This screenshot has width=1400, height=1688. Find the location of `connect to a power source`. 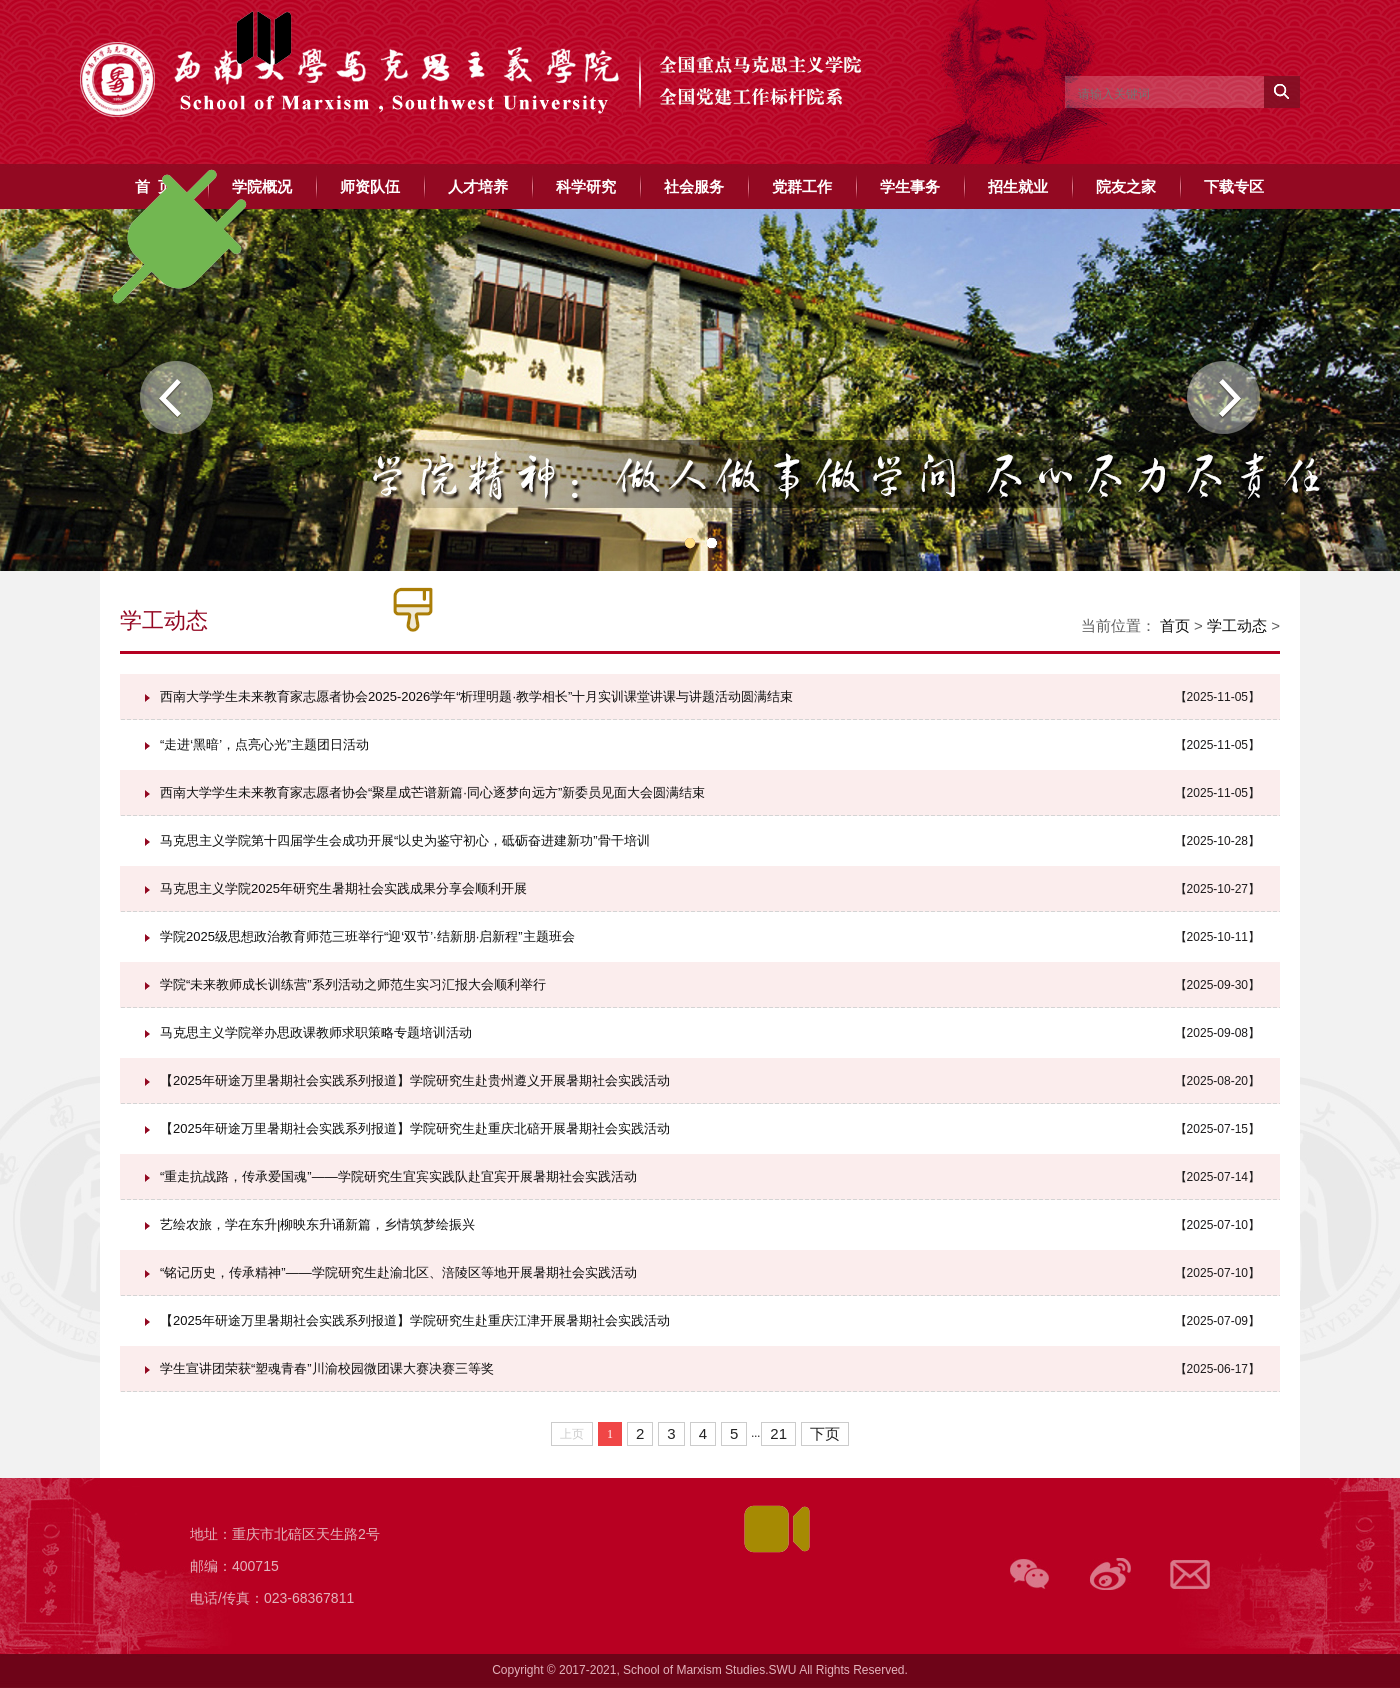

connect to a power source is located at coordinates (177, 239).